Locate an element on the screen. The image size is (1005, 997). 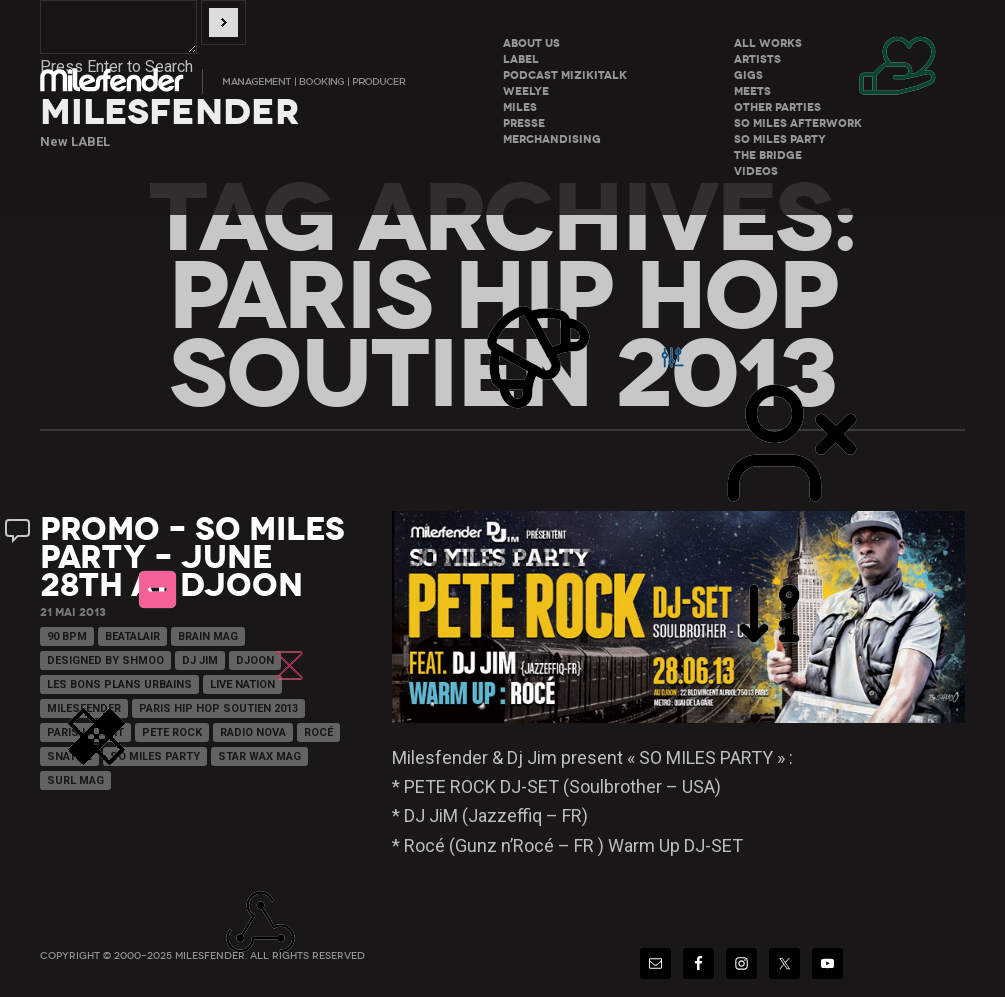
sort numbers in descending order (9 to 1) is located at coordinates (770, 613).